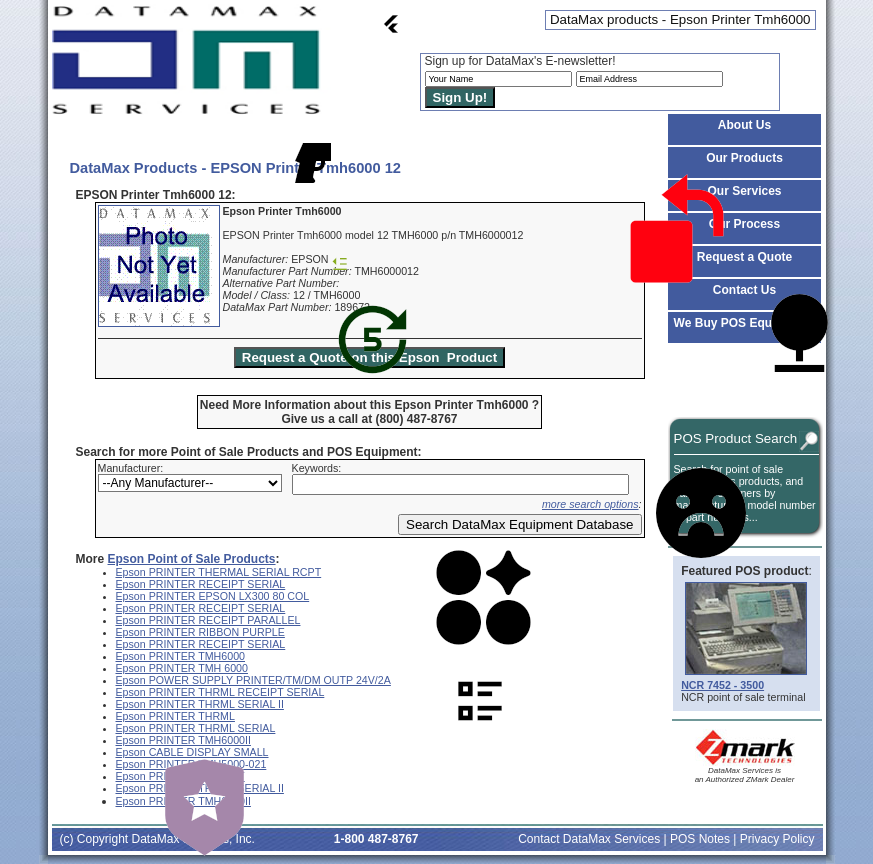 The width and height of the screenshot is (873, 864). What do you see at coordinates (677, 231) in the screenshot?
I see `rotate object counterclockwise` at bounding box center [677, 231].